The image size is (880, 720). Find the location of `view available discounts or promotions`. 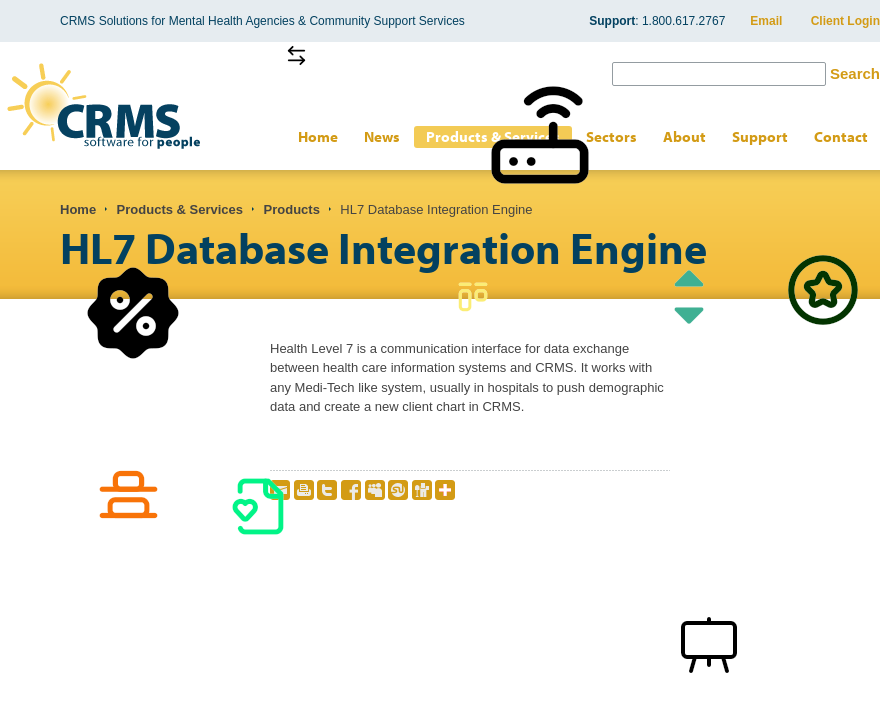

view available discounts or promotions is located at coordinates (133, 313).